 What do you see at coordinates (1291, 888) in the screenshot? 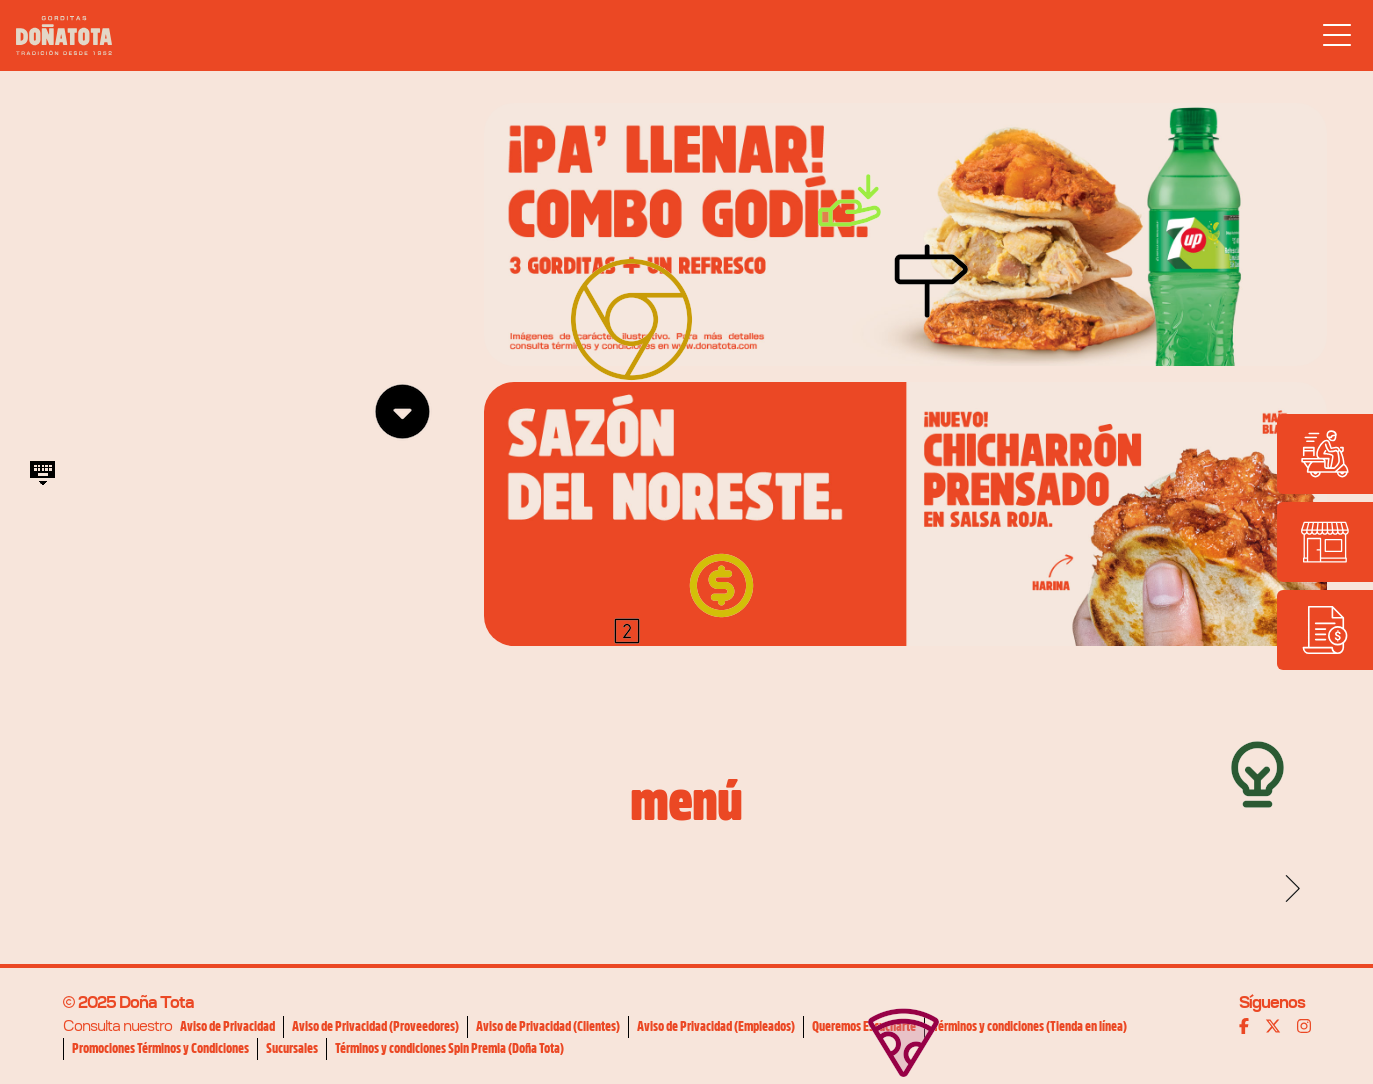
I see `navigate to the next item or page` at bounding box center [1291, 888].